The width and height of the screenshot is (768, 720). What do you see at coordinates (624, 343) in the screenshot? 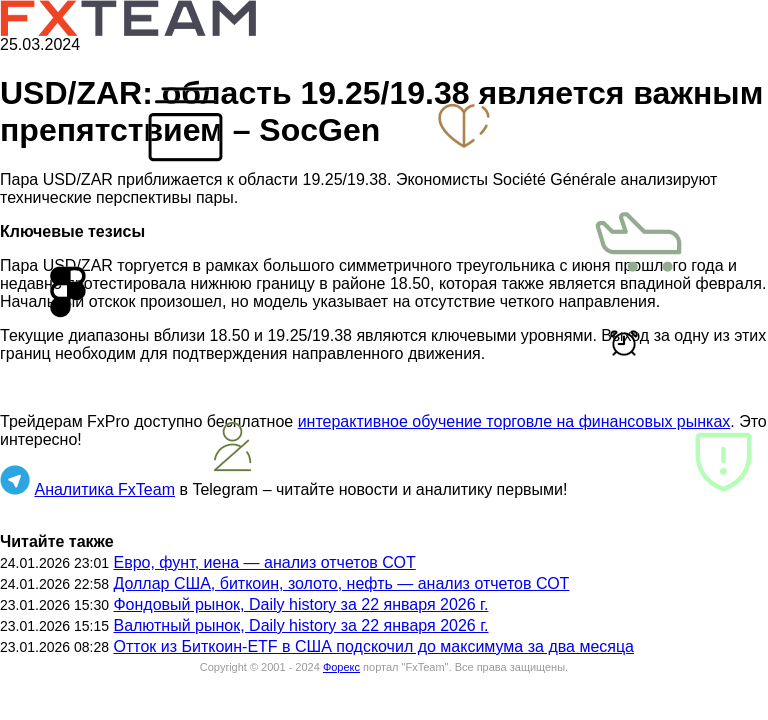
I see `set or manage alarms` at bounding box center [624, 343].